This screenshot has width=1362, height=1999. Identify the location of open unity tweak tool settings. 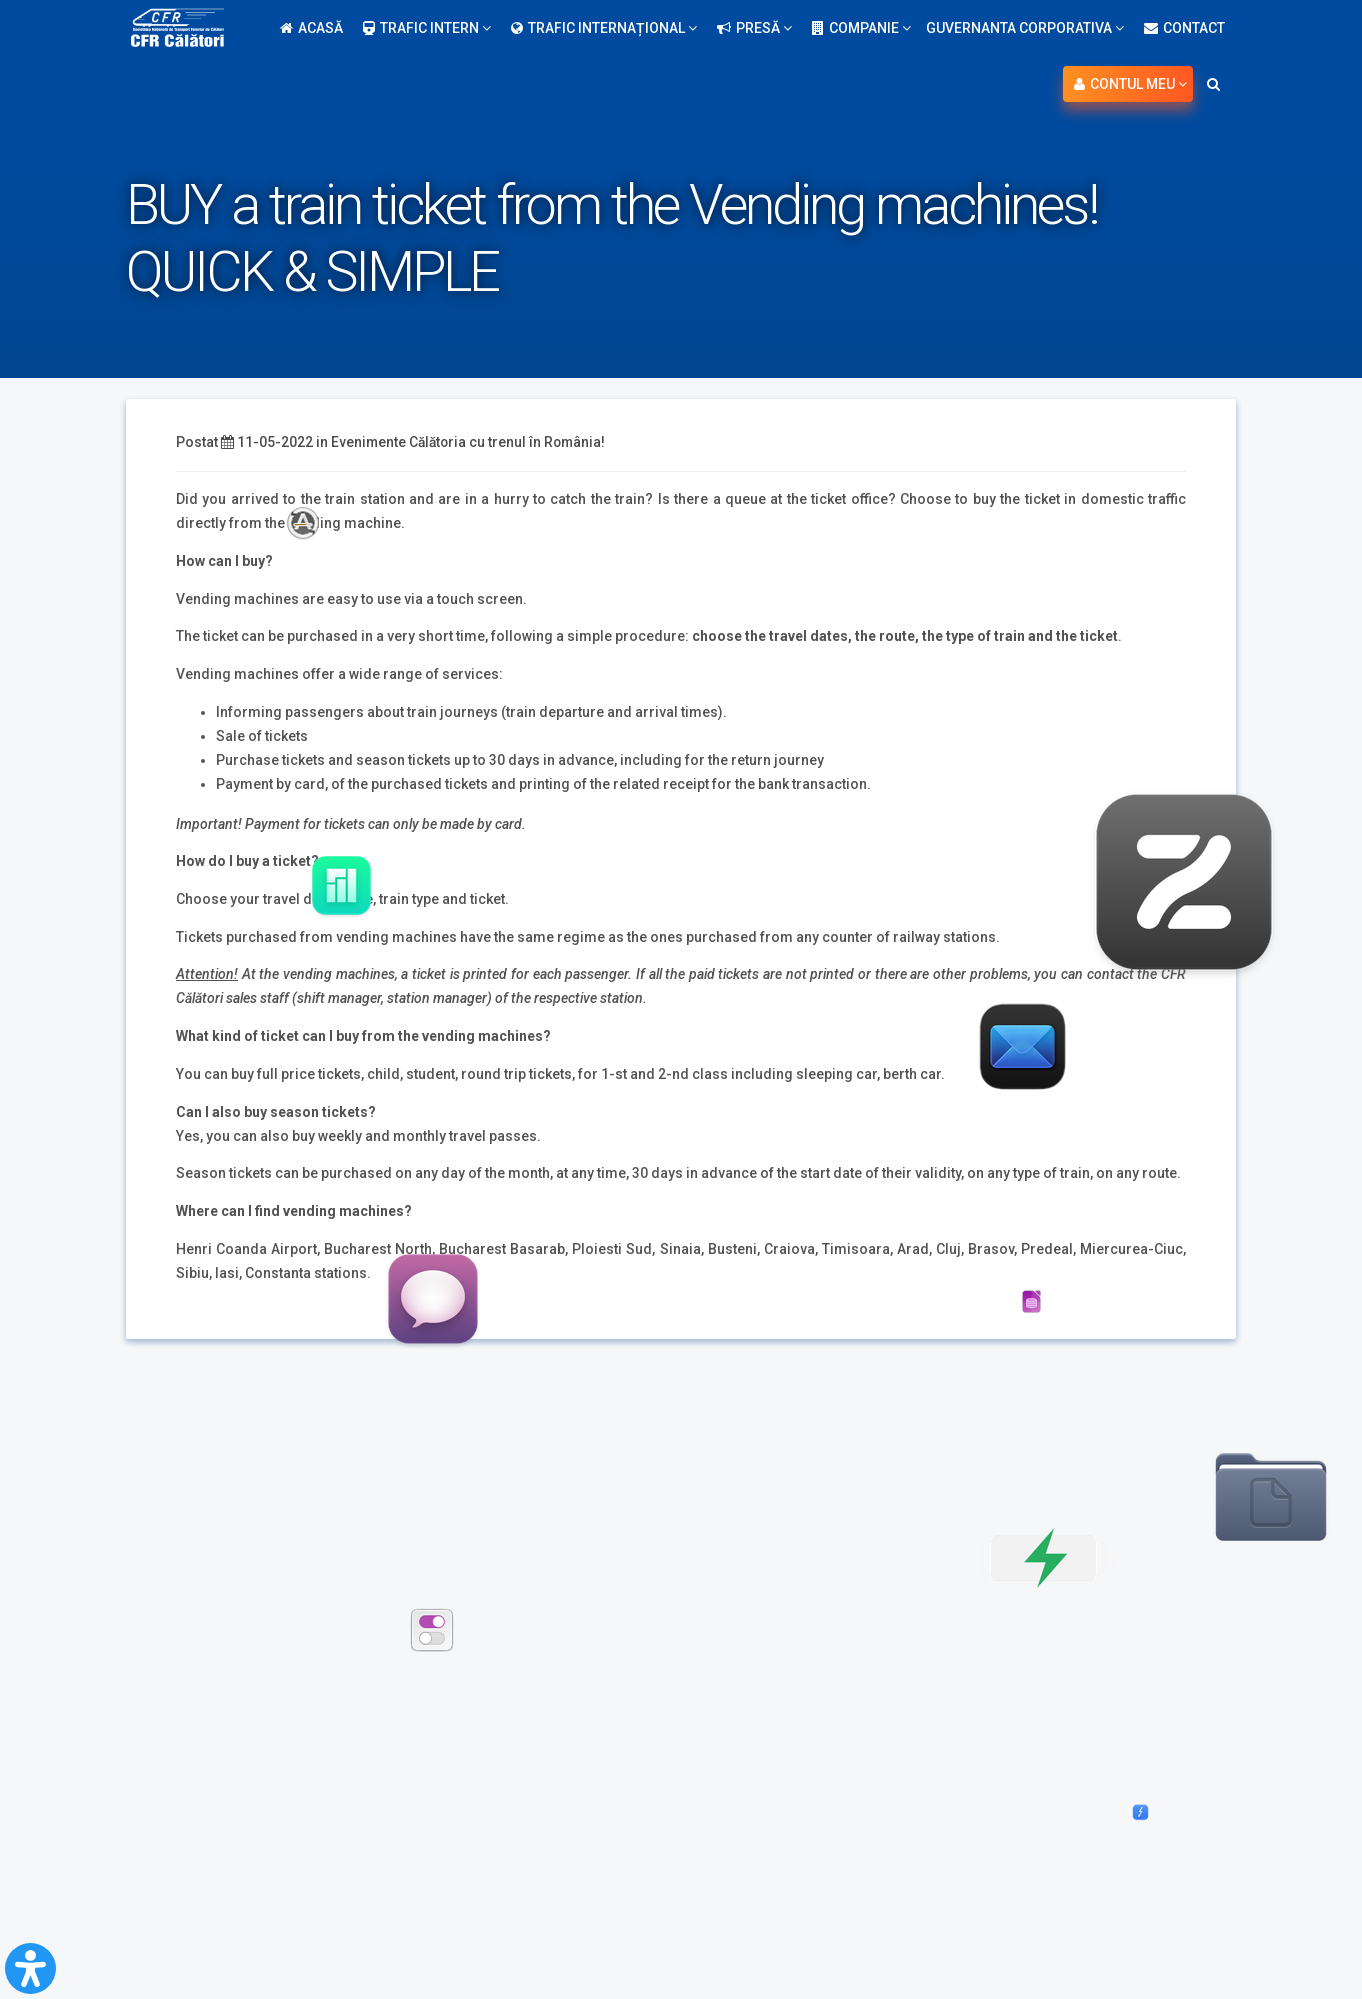
(432, 1630).